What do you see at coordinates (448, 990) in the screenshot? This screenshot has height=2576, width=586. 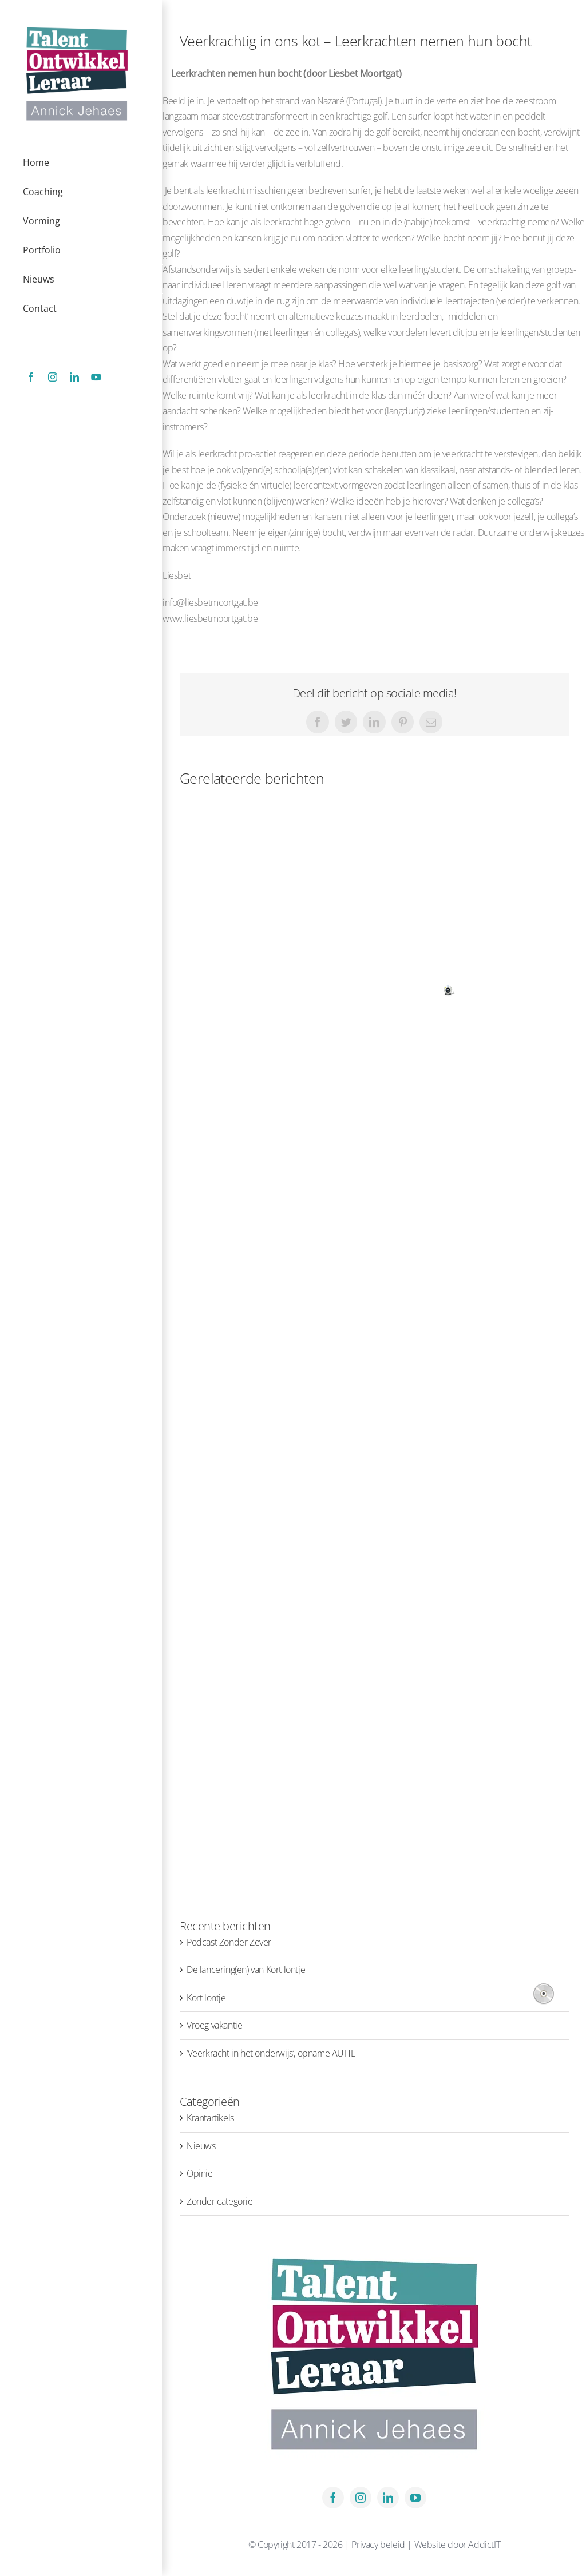 I see `access webcam settings` at bounding box center [448, 990].